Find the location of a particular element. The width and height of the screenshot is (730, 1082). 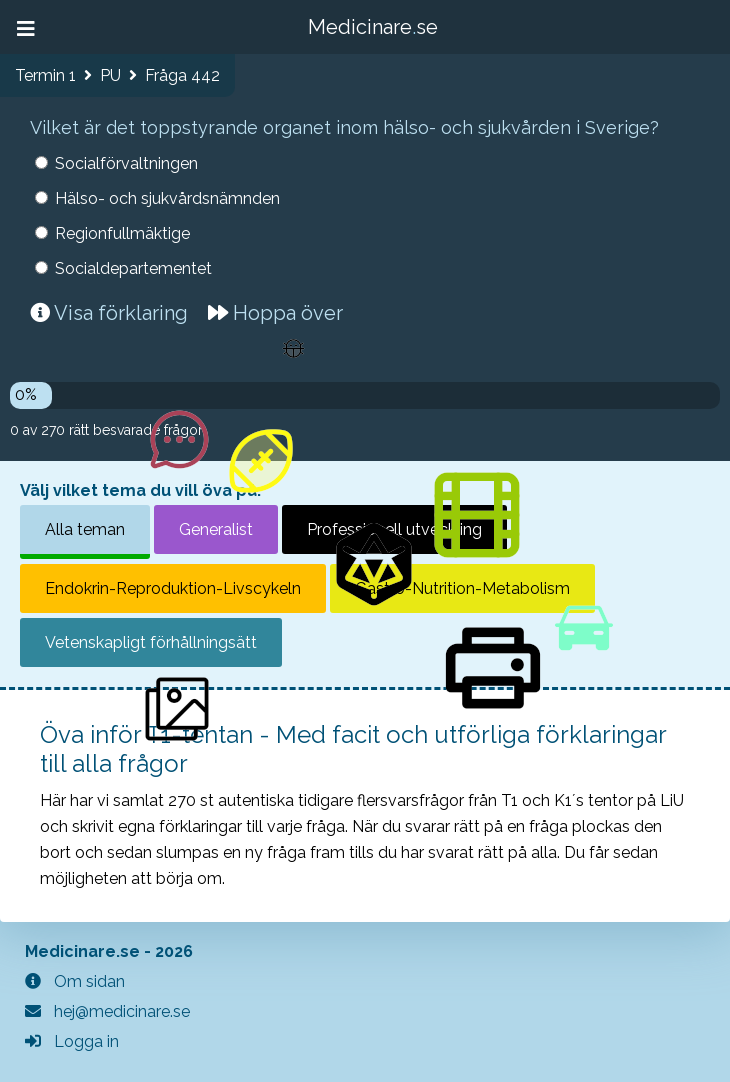

access vehicle or car-related settings is located at coordinates (584, 629).